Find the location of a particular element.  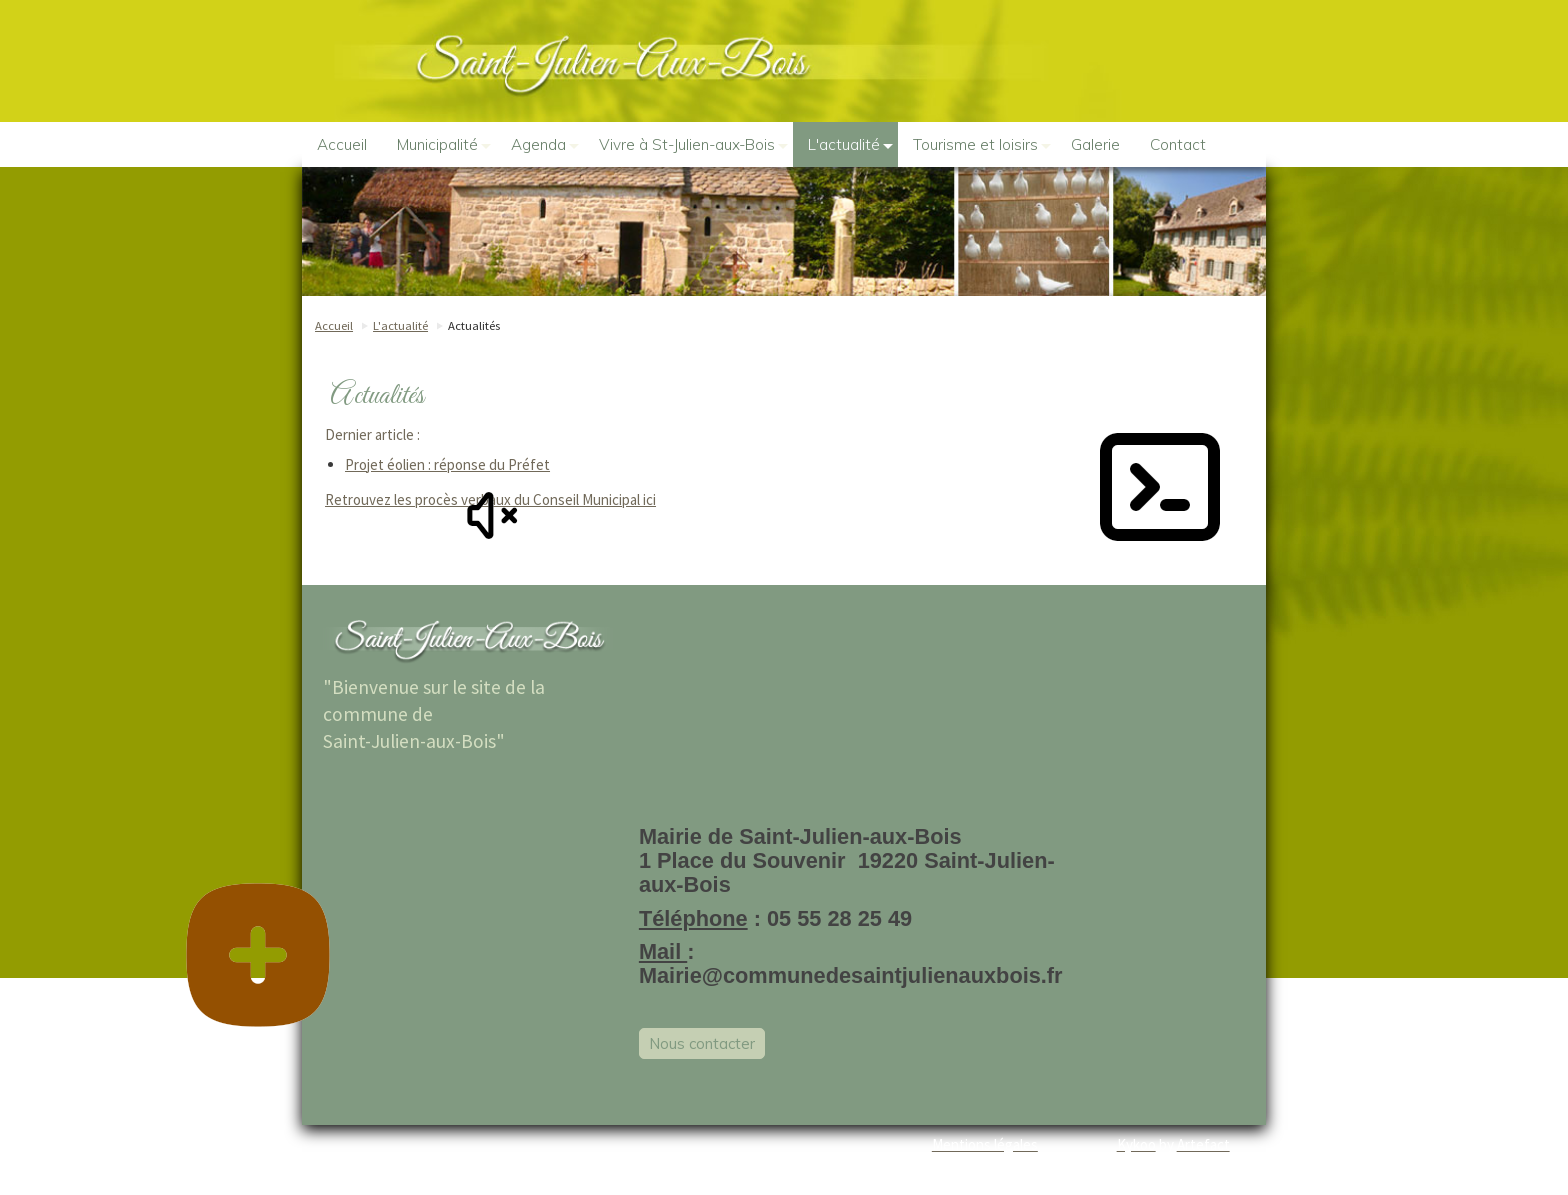

mute audio or sound is located at coordinates (493, 515).